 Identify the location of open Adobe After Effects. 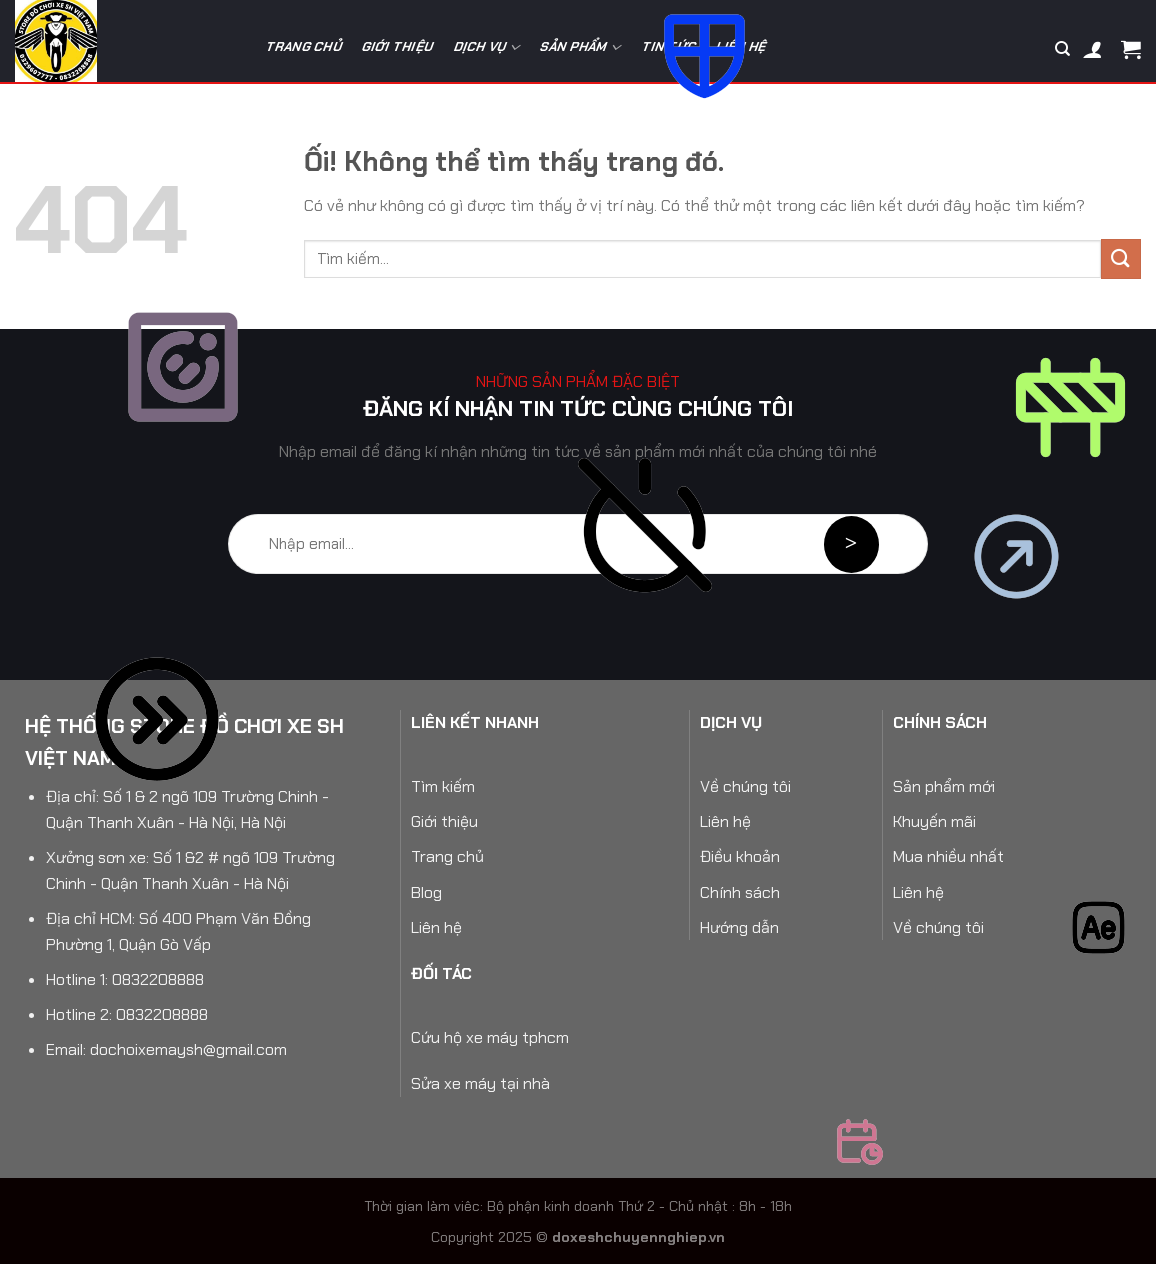
(1098, 927).